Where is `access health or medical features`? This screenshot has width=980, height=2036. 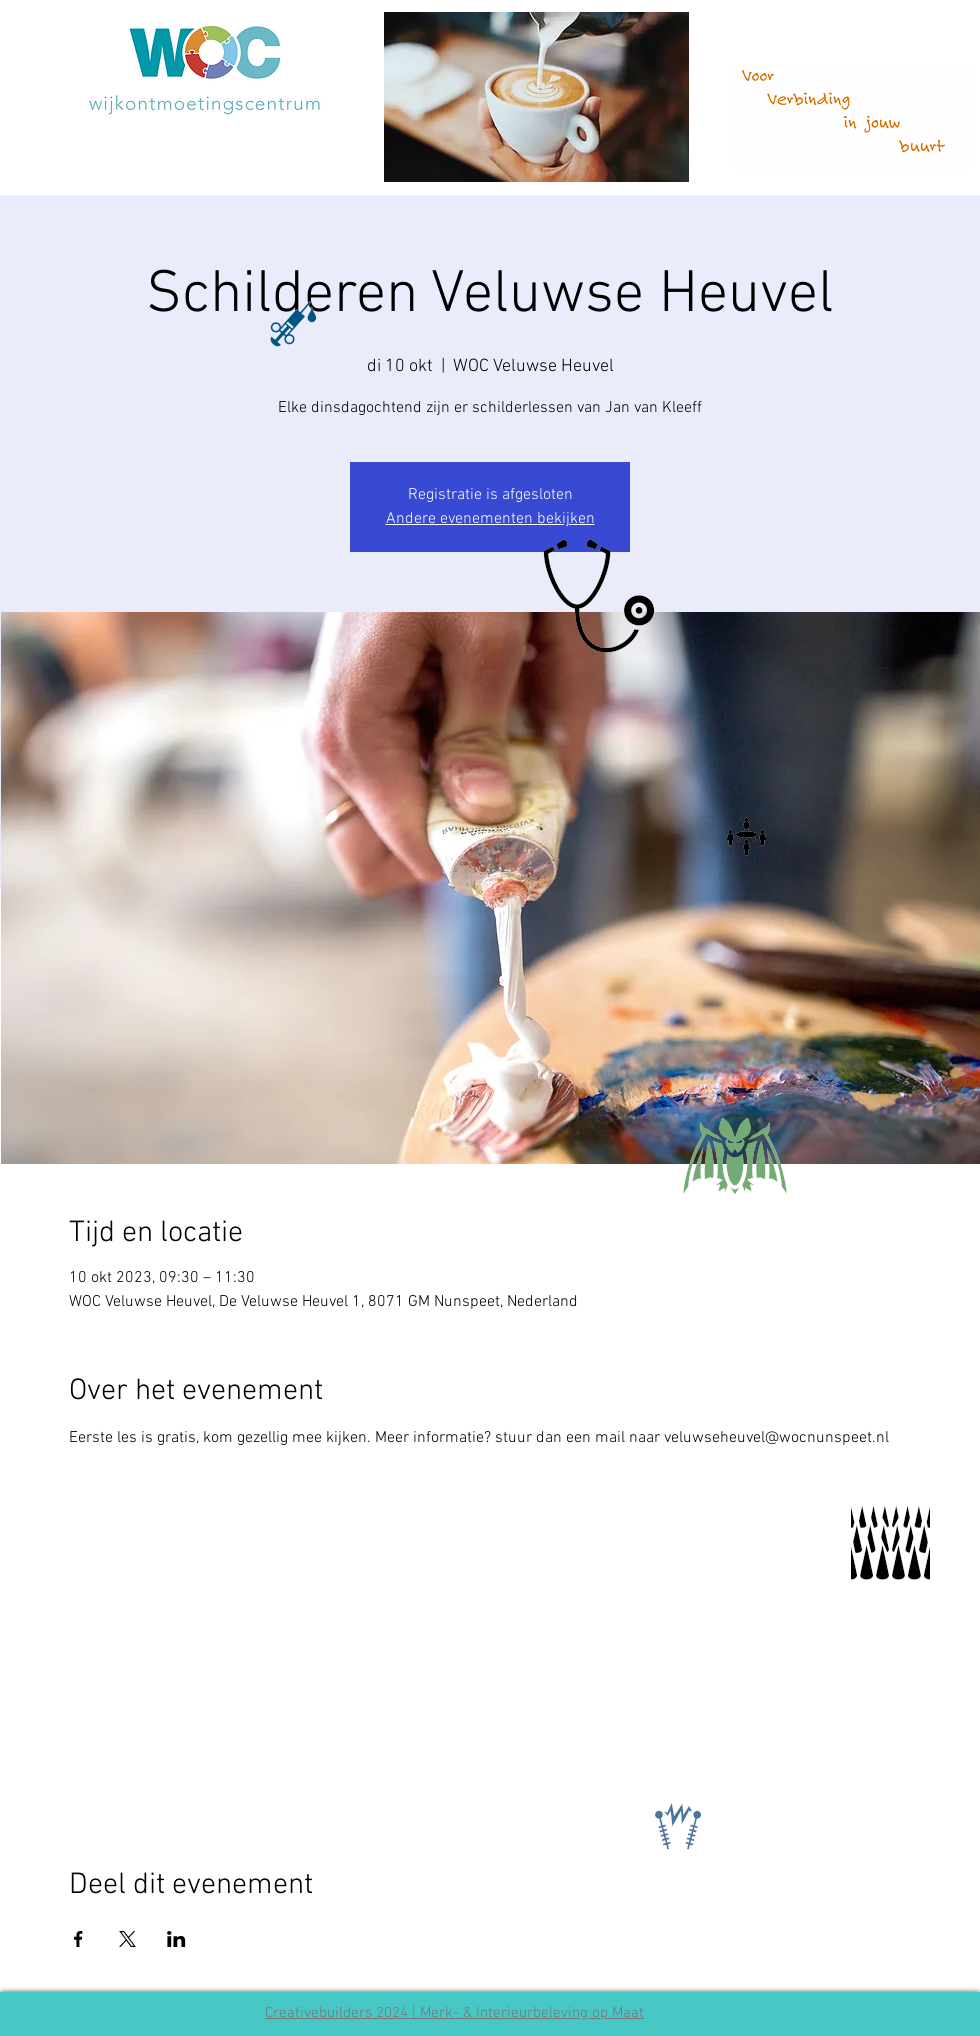
access health or medical features is located at coordinates (599, 596).